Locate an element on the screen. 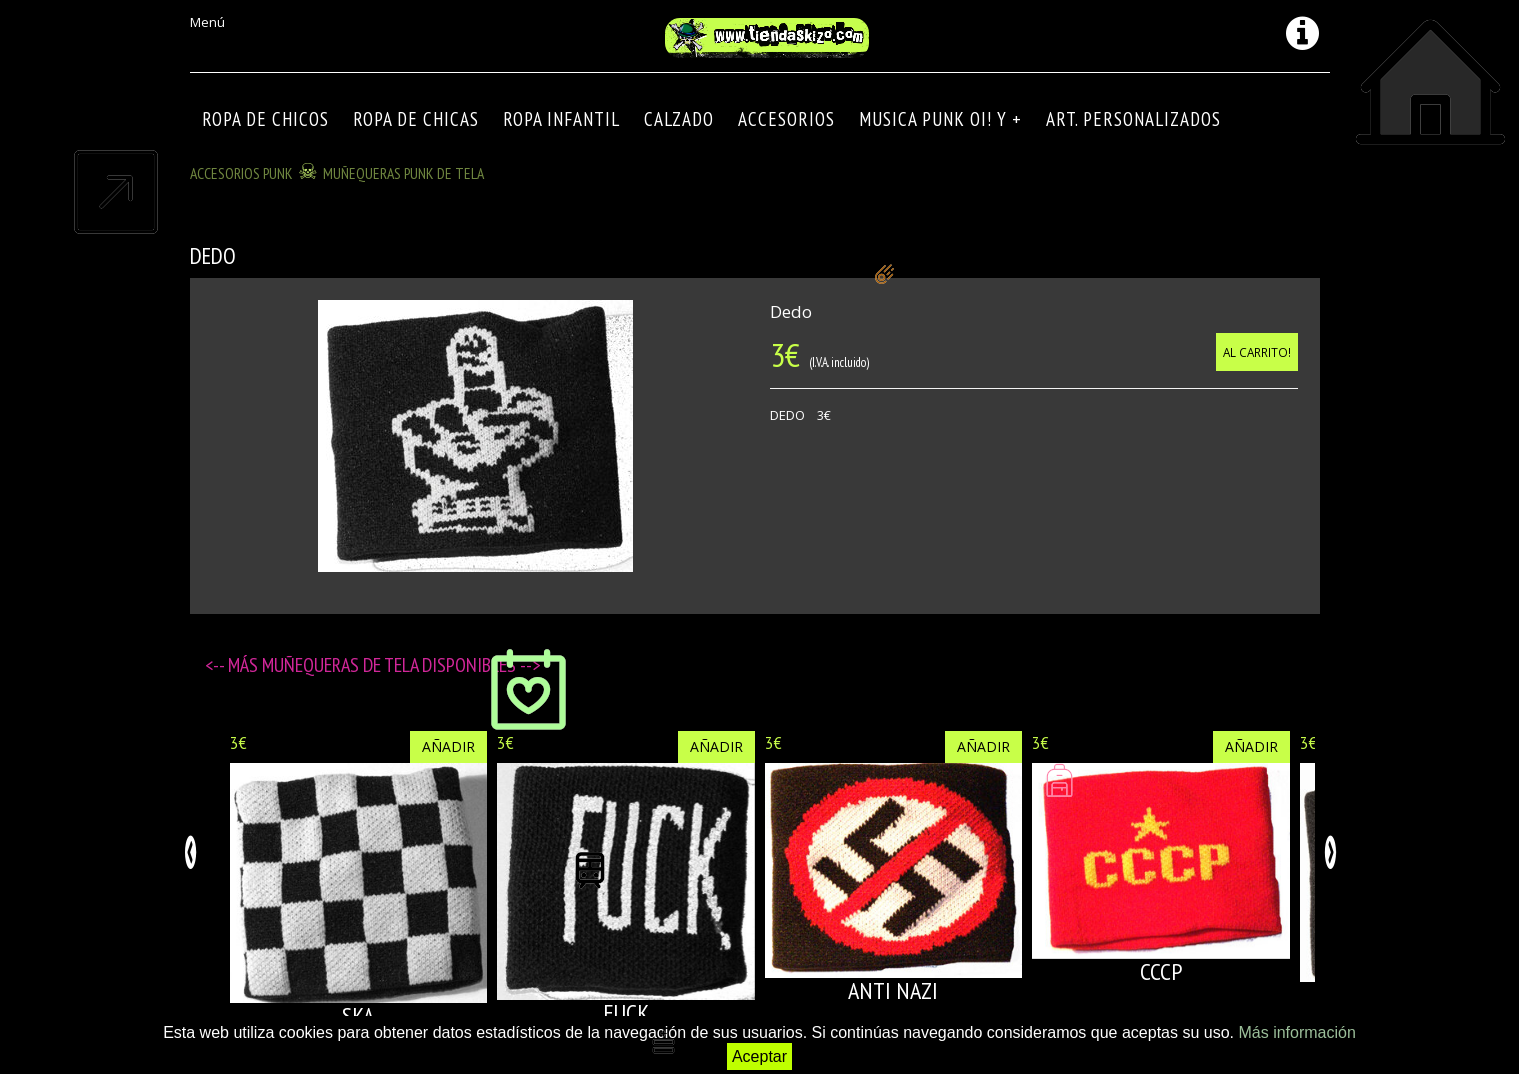 This screenshot has width=1519, height=1074. access train schedules or railway information is located at coordinates (590, 869).